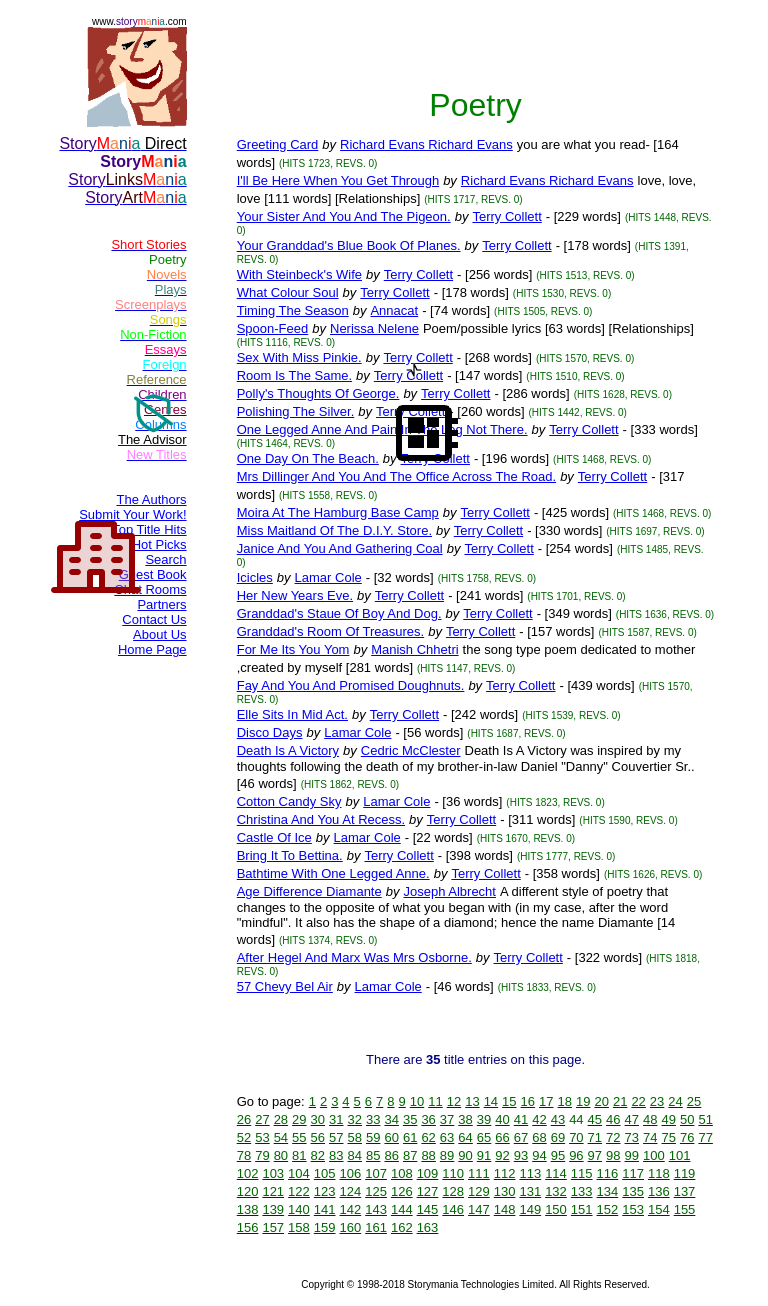 The image size is (768, 1306). Describe the element at coordinates (427, 433) in the screenshot. I see `access developer or hardware settings` at that location.